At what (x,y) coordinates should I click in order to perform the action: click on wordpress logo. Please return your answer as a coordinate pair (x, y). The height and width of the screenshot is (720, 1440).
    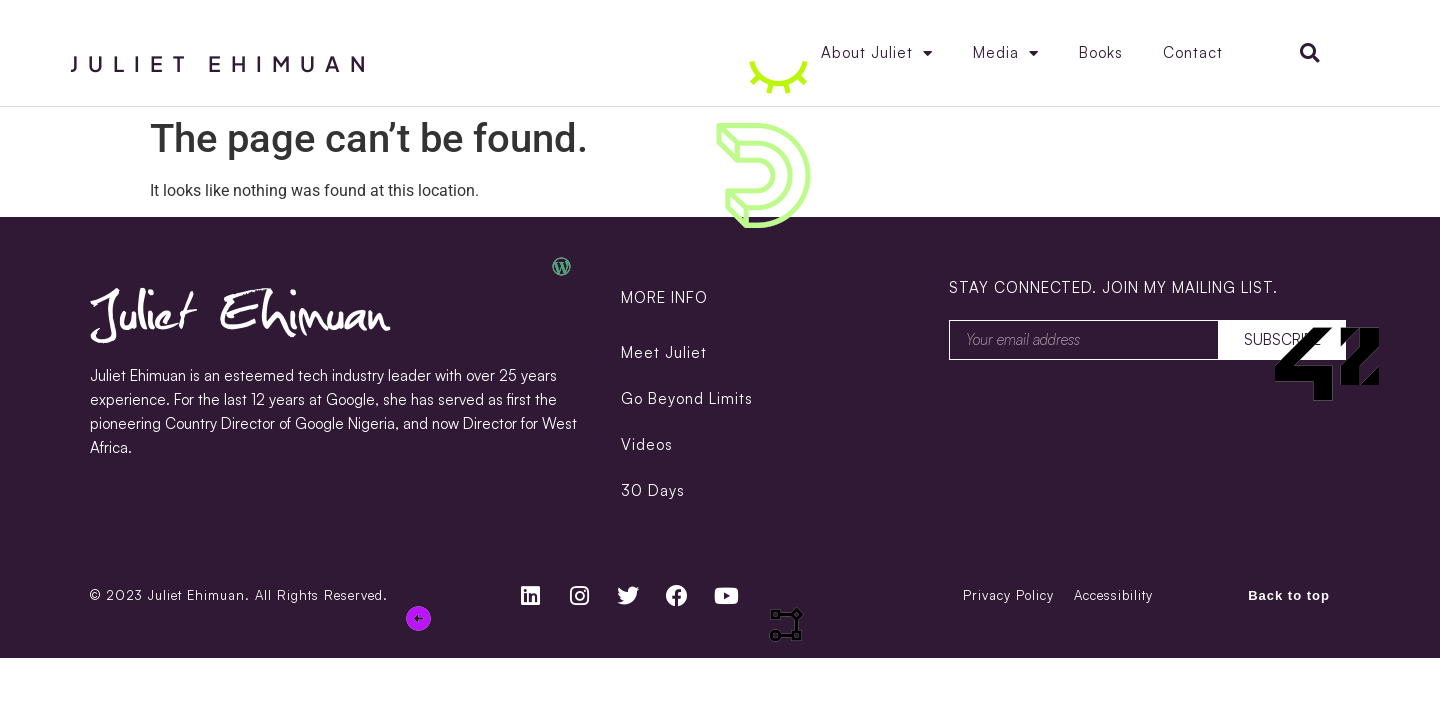
    Looking at the image, I should click on (561, 266).